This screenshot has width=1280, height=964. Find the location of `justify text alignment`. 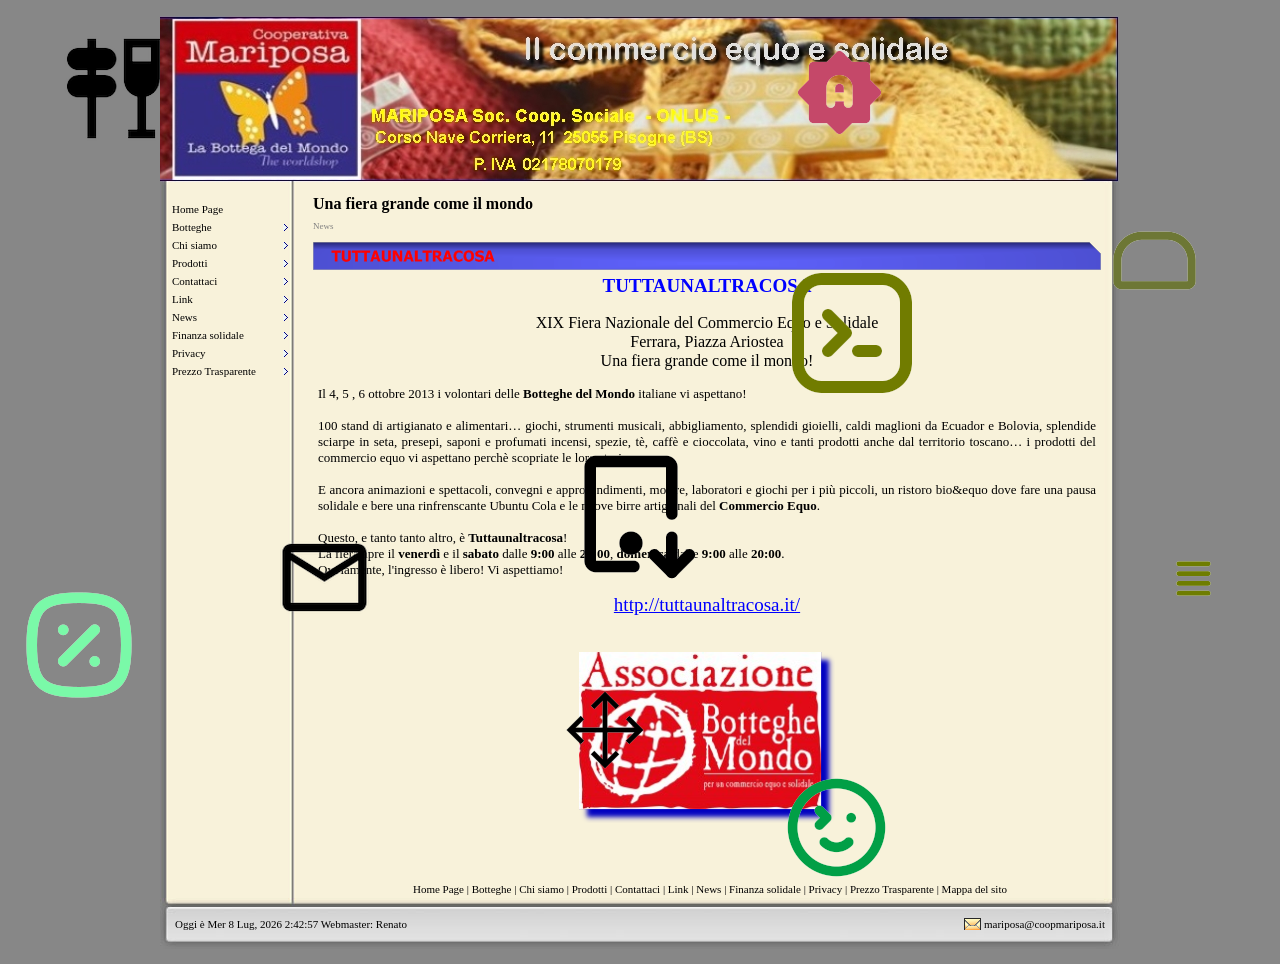

justify text alignment is located at coordinates (1193, 578).